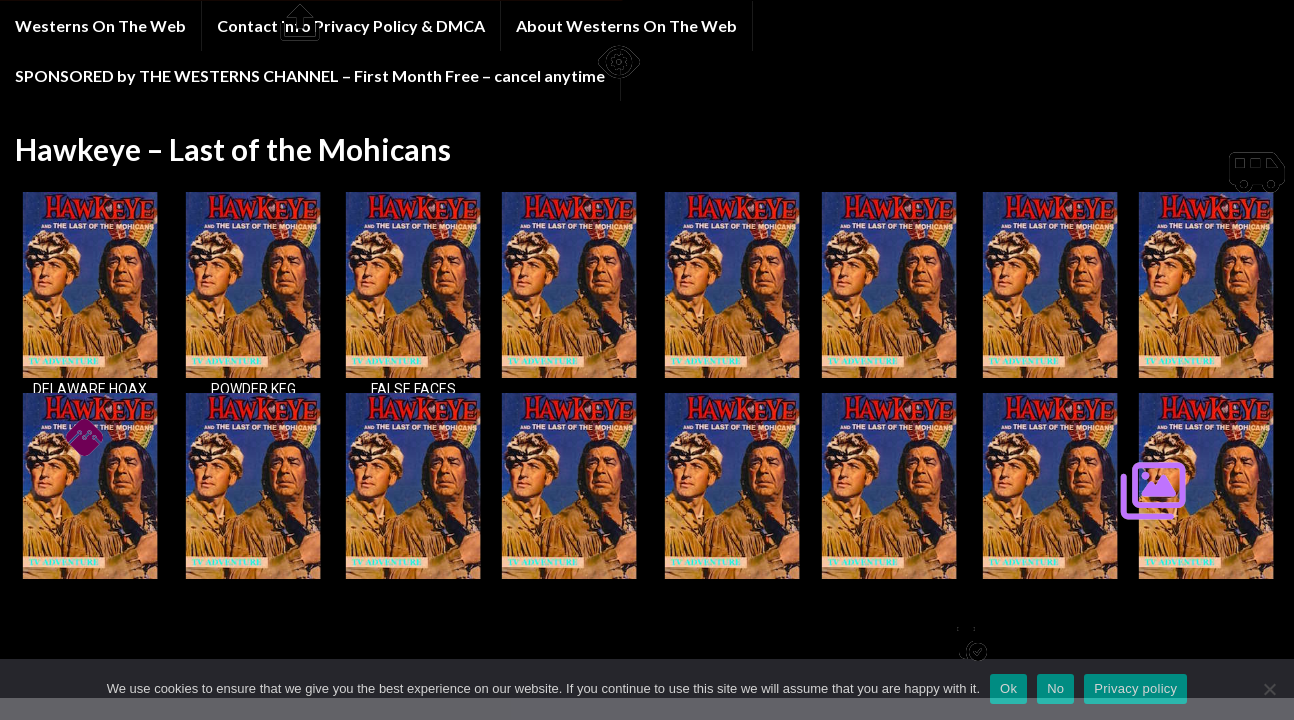  Describe the element at coordinates (84, 437) in the screenshot. I see `mongoose.ws logo` at that location.